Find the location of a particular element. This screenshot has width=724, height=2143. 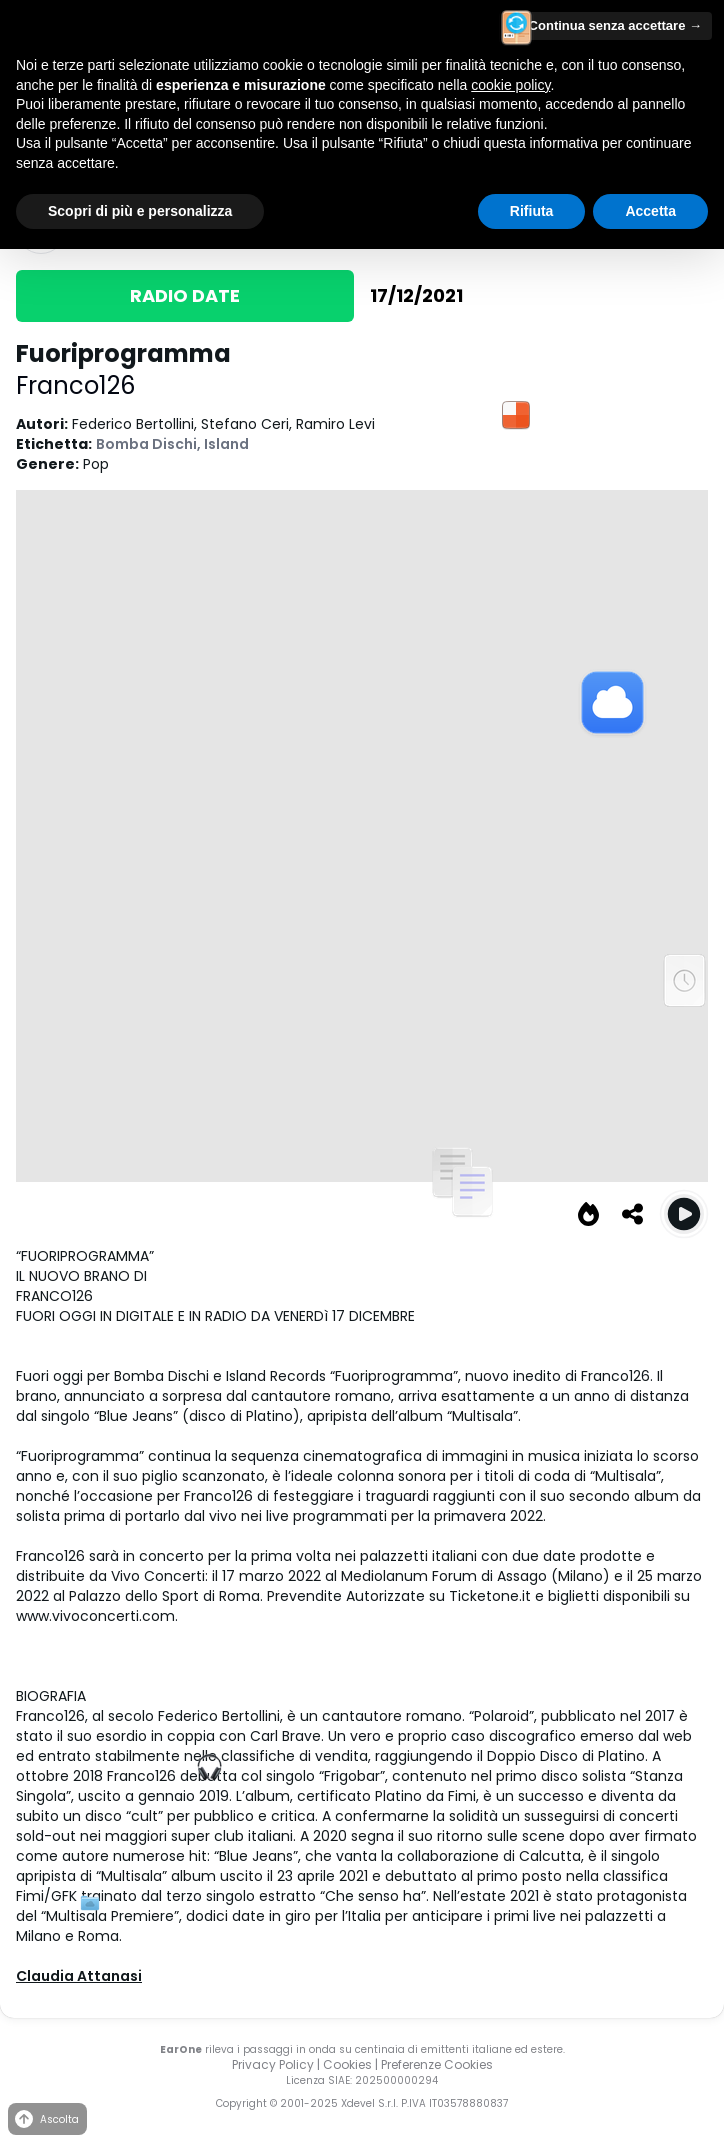

connect or manage bluetooth headphones is located at coordinates (209, 1767).